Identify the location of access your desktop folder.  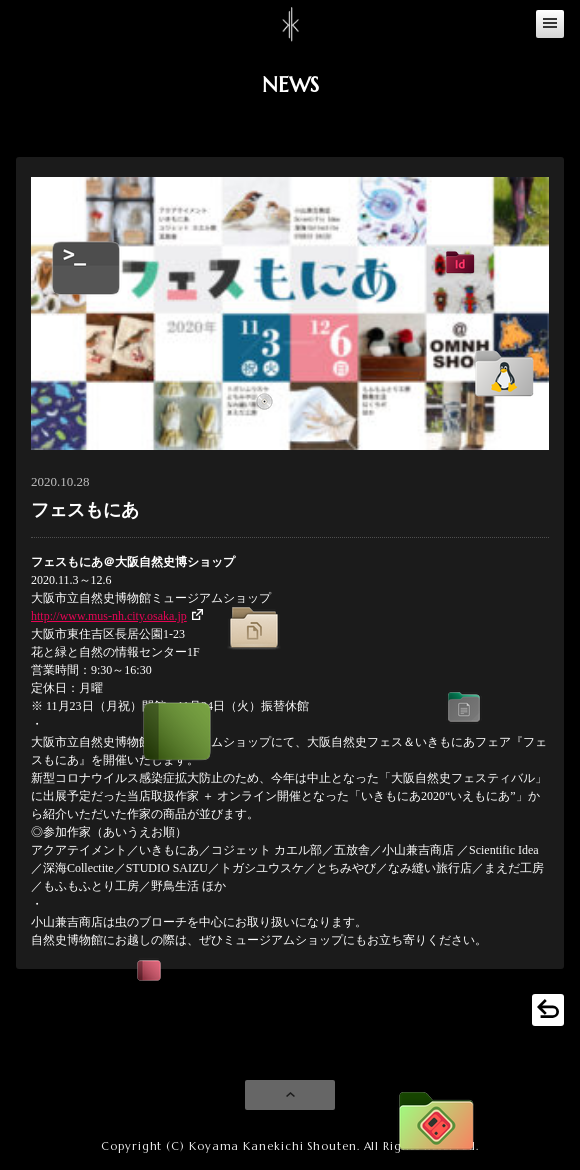
(149, 970).